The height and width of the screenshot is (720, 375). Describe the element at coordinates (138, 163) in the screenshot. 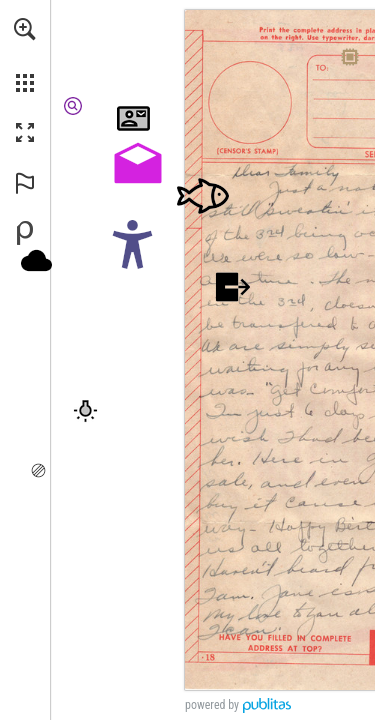

I see `view an opened email message` at that location.